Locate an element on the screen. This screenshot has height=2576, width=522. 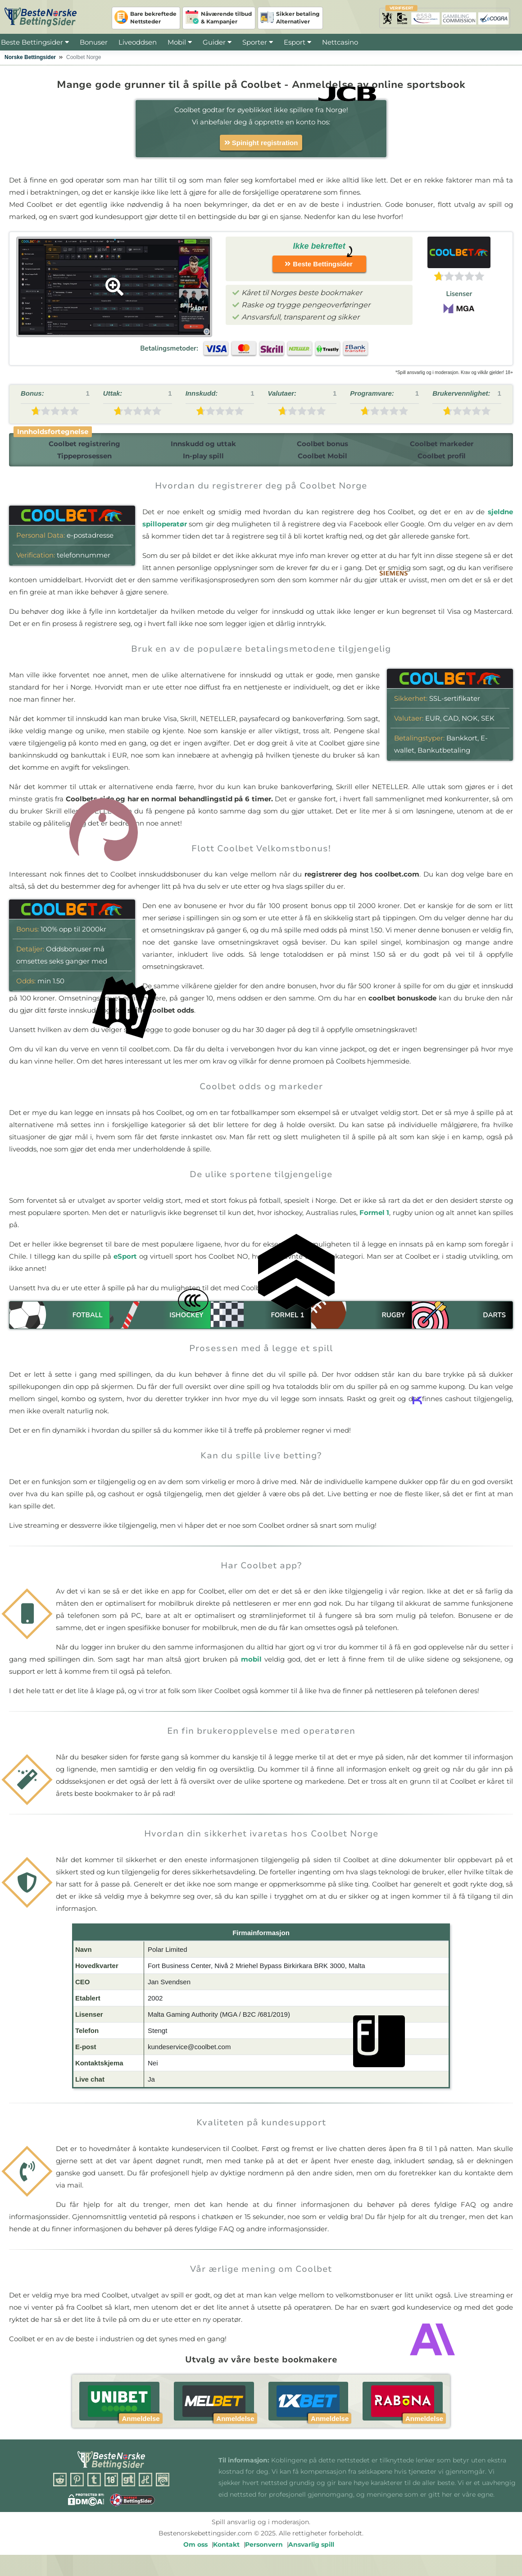
keenetic brand logo is located at coordinates (417, 1400).